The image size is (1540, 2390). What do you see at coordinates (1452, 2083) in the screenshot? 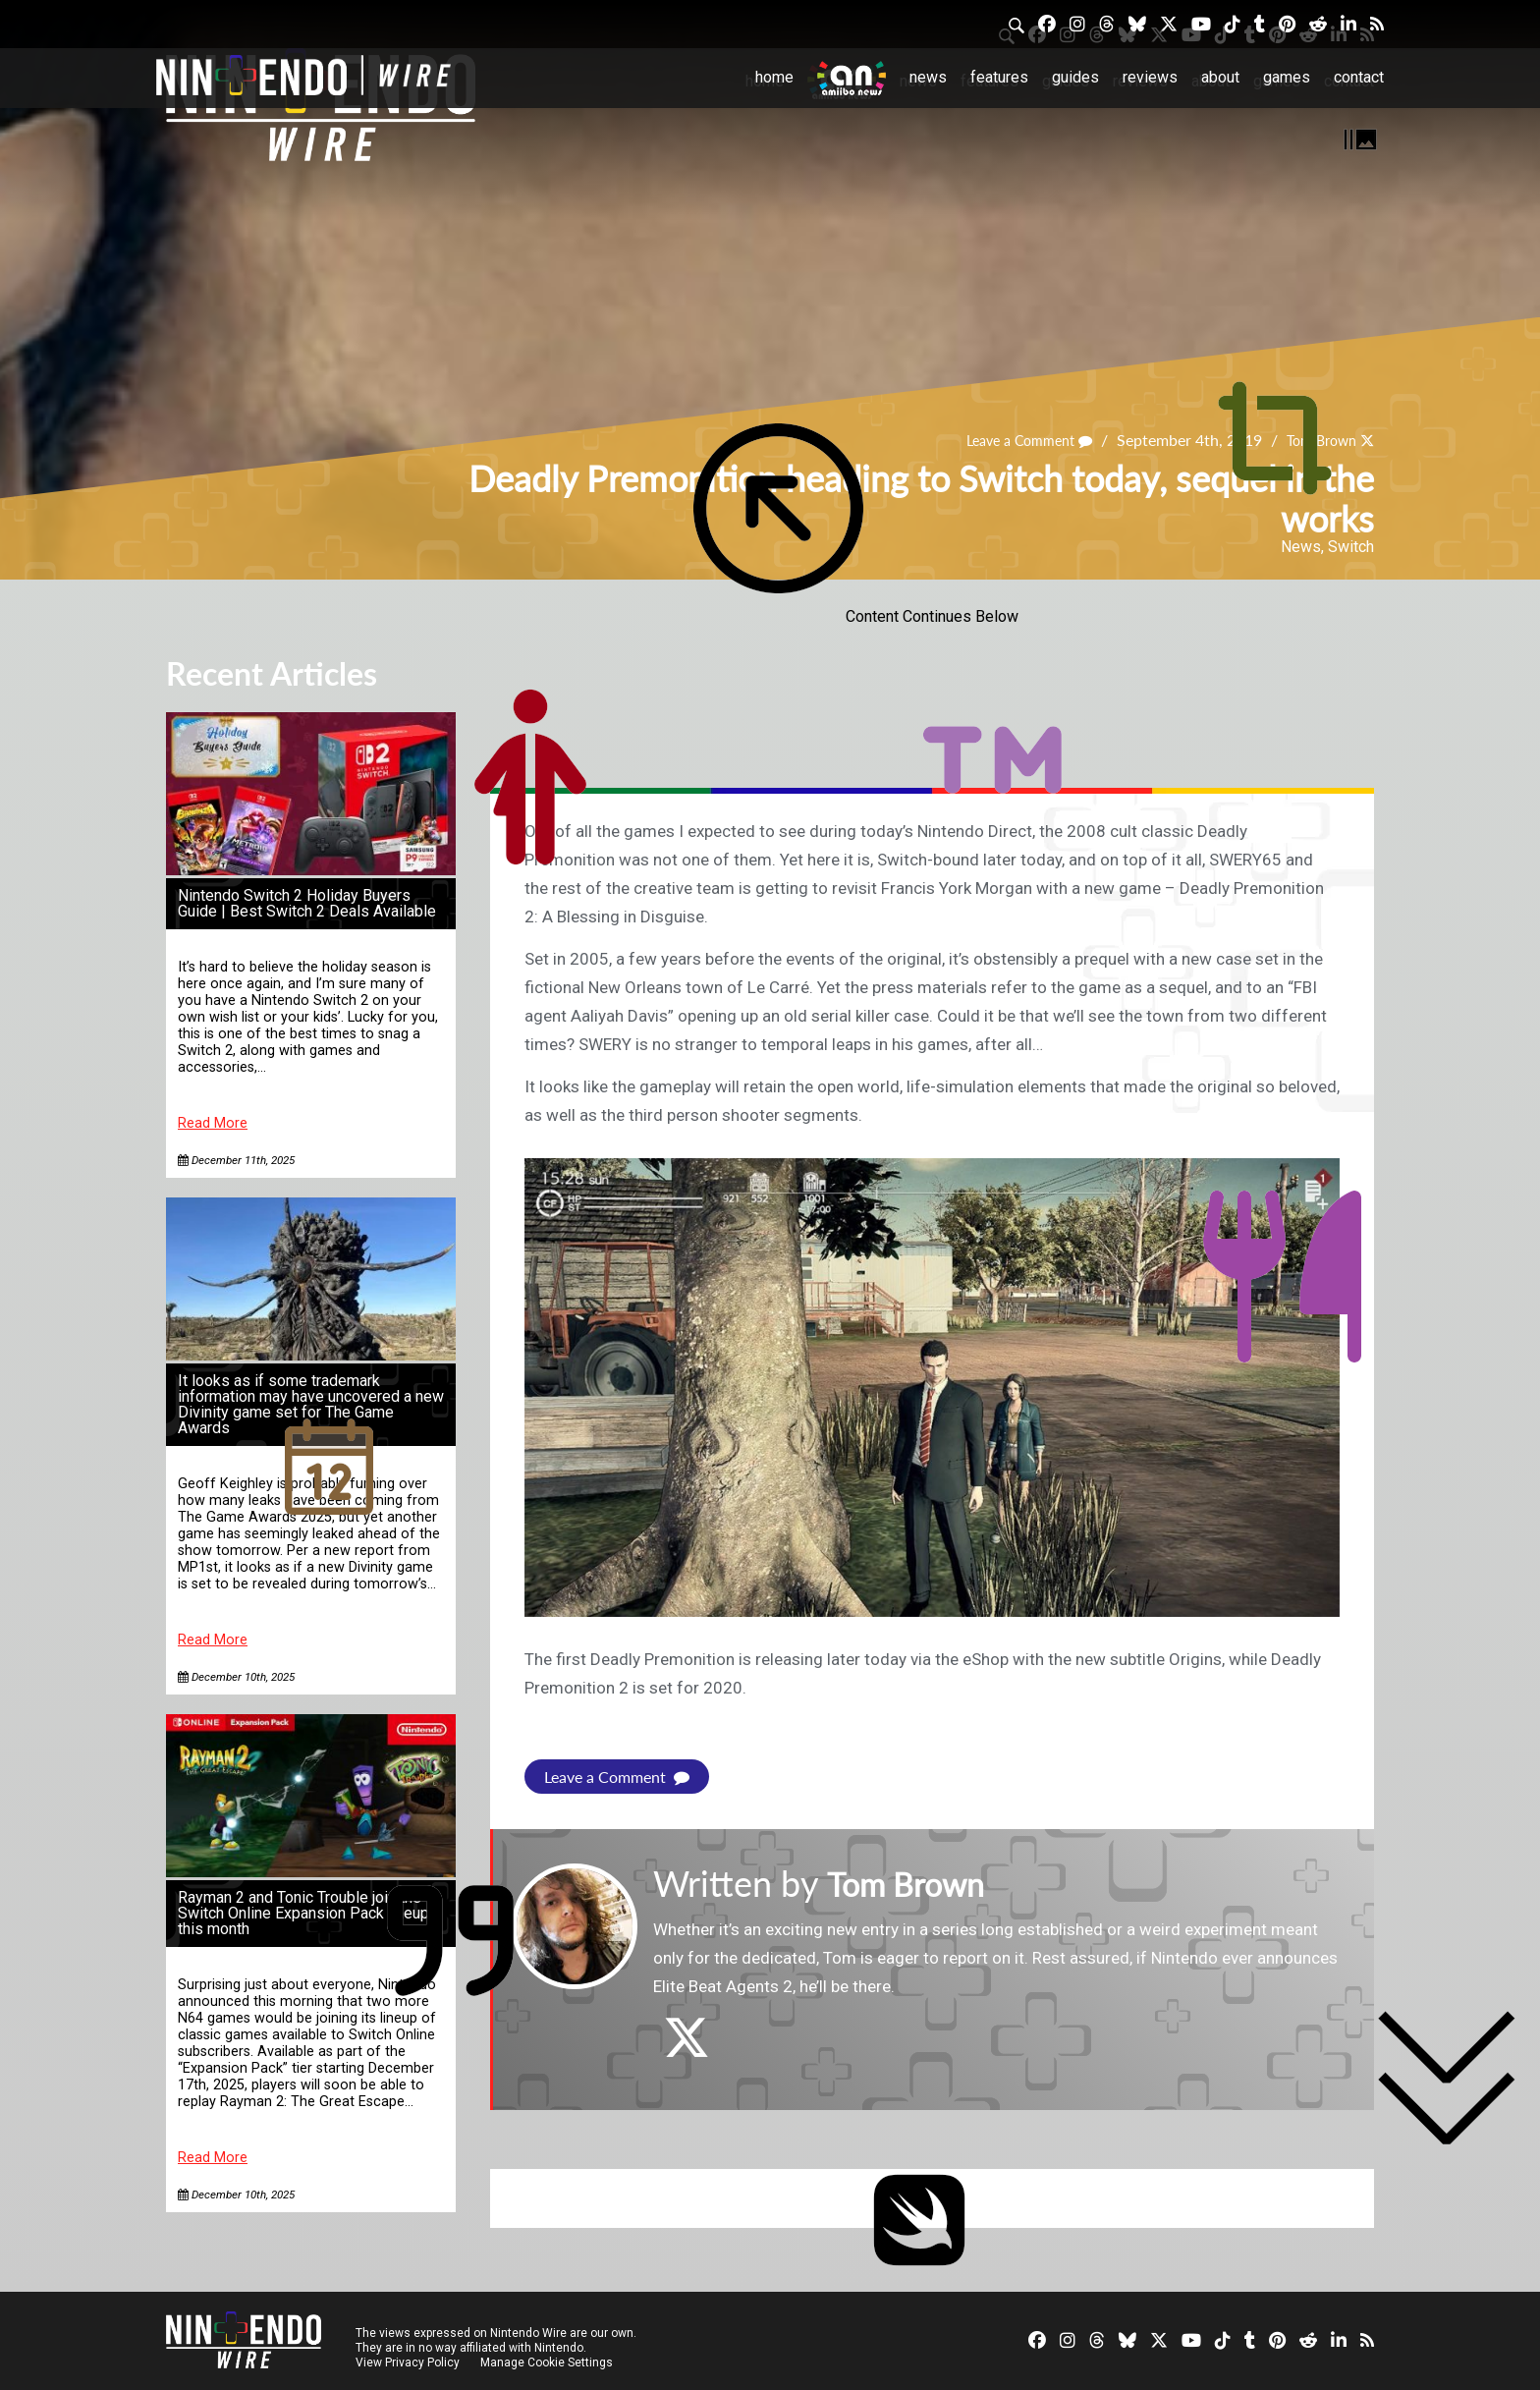
I see `expand collapsed content below` at bounding box center [1452, 2083].